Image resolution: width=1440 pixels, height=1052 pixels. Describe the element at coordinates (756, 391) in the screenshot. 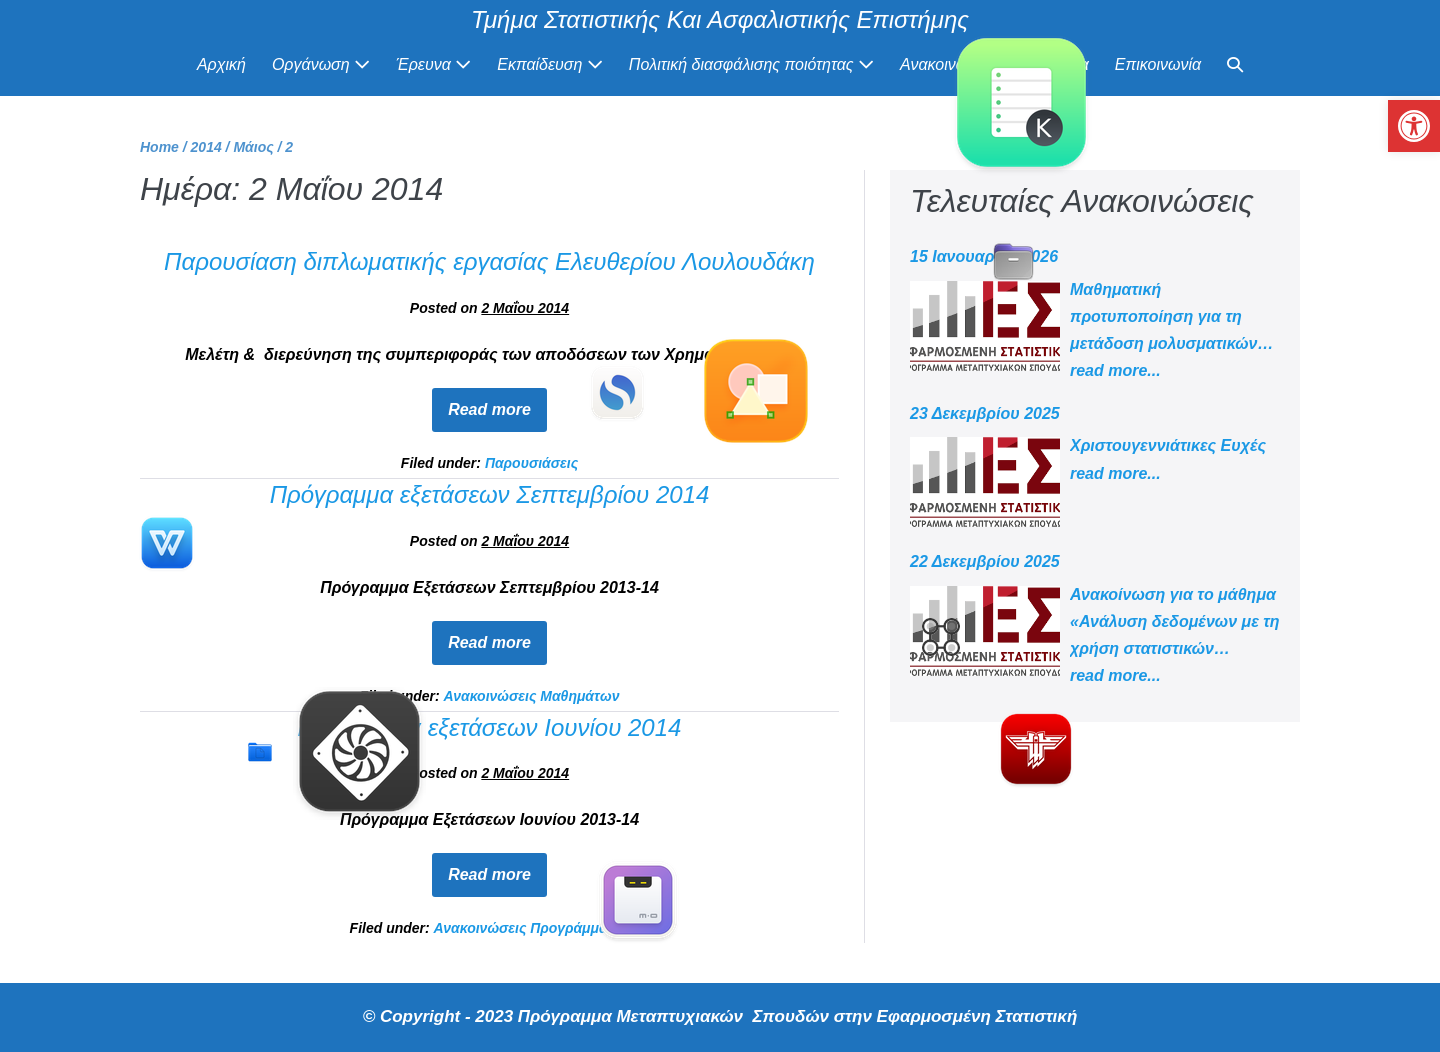

I see `open LibreOffice Draw application` at that location.